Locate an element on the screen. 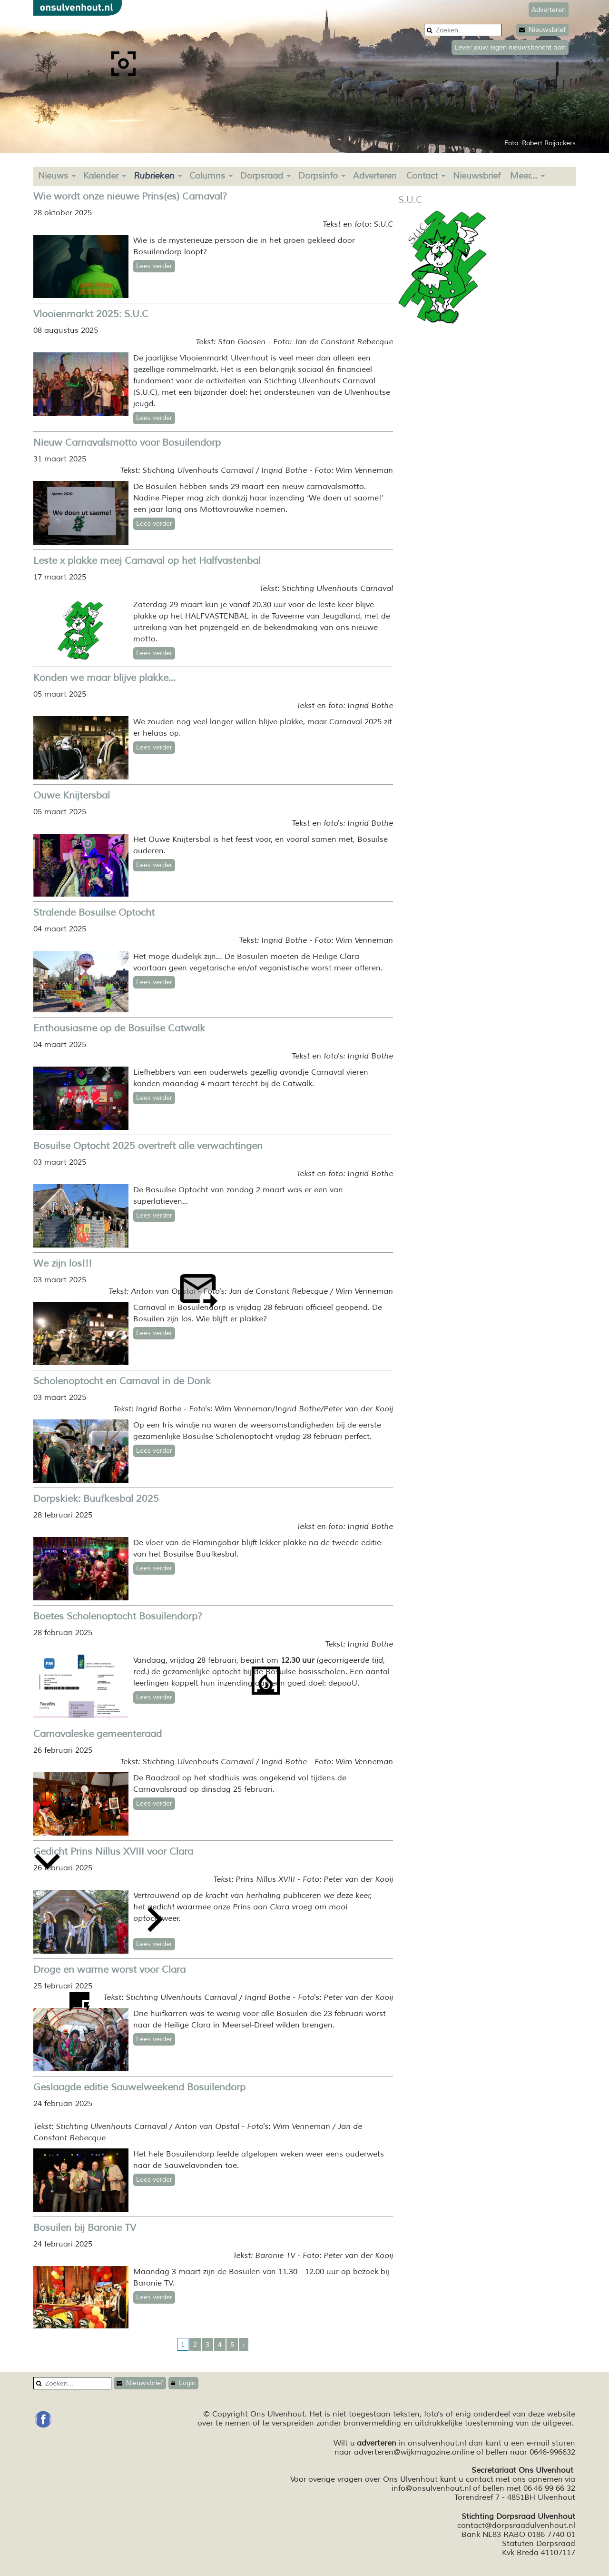 The width and height of the screenshot is (609, 2576). send a quick reply to a message is located at coordinates (79, 2002).